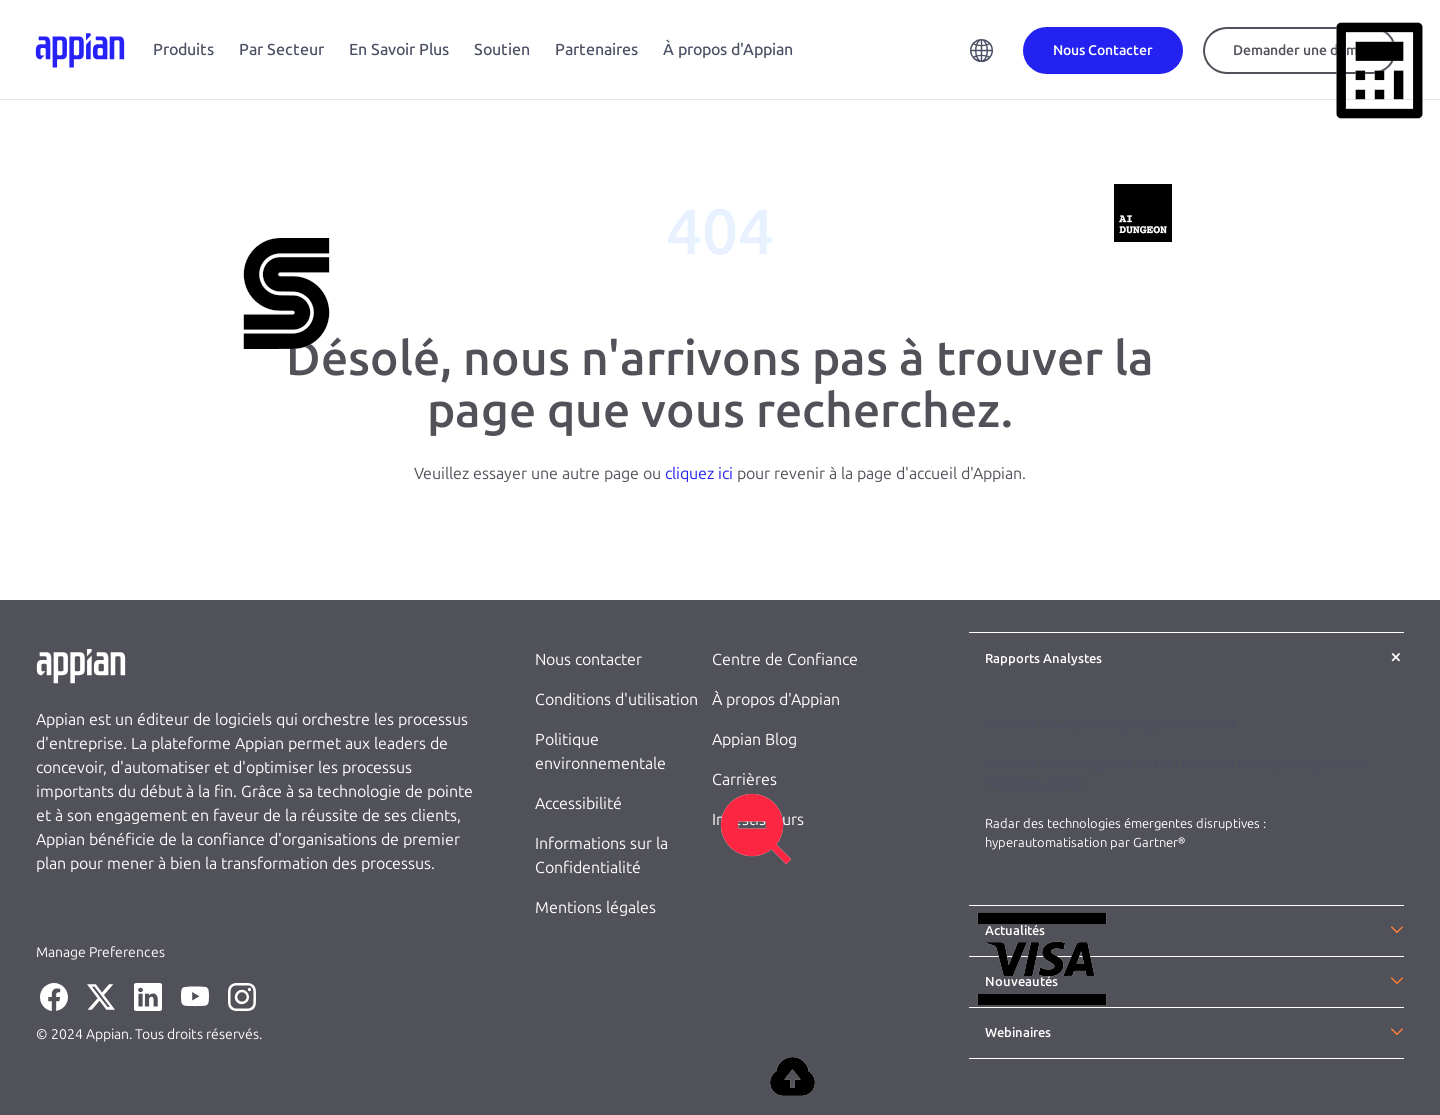 The width and height of the screenshot is (1440, 1115). Describe the element at coordinates (1379, 70) in the screenshot. I see `open calculator app` at that location.